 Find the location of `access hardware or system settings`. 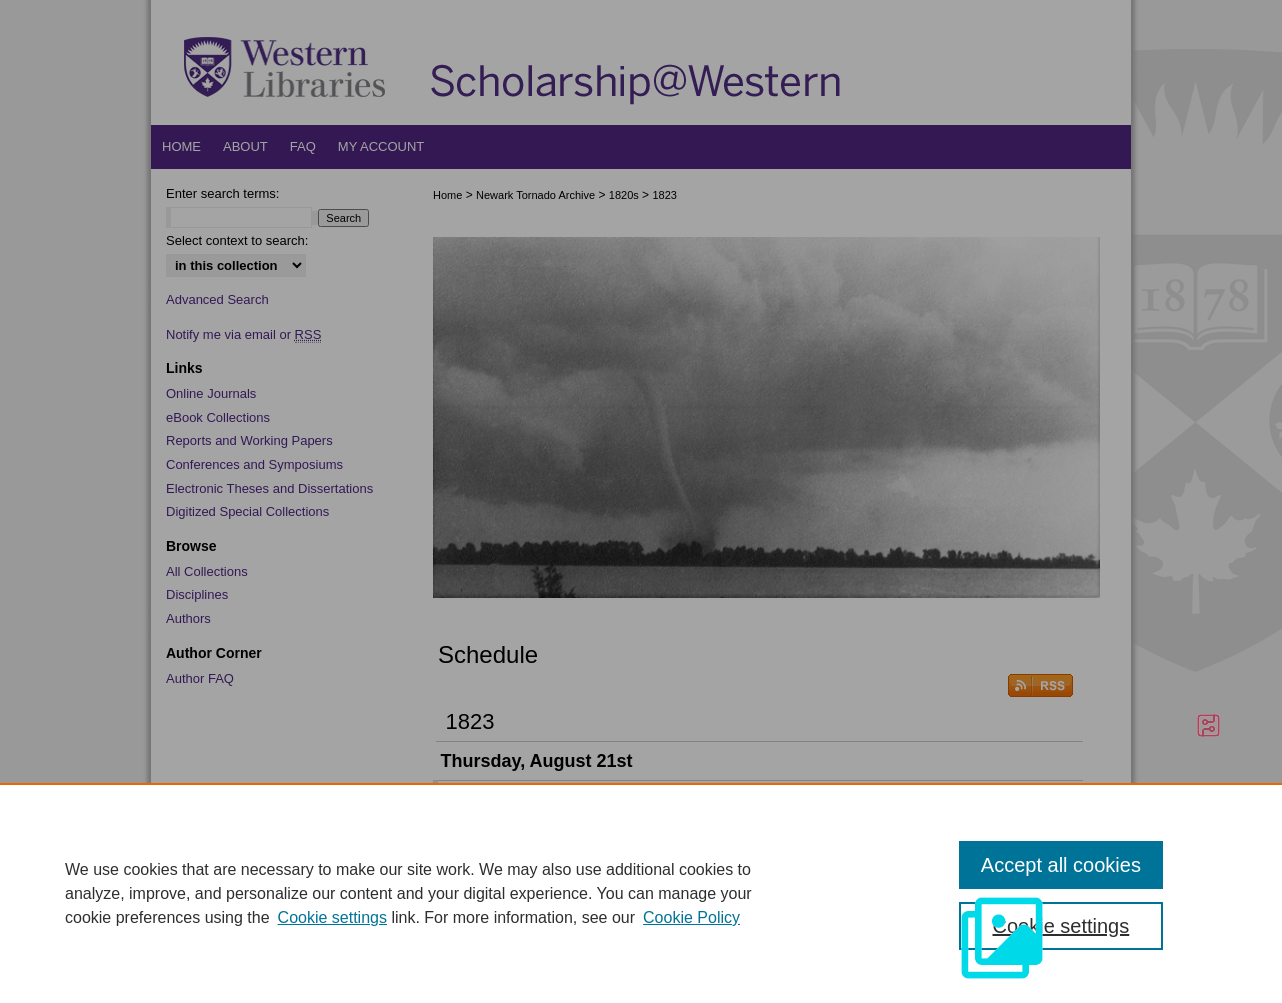

access hardware or system settings is located at coordinates (1208, 725).